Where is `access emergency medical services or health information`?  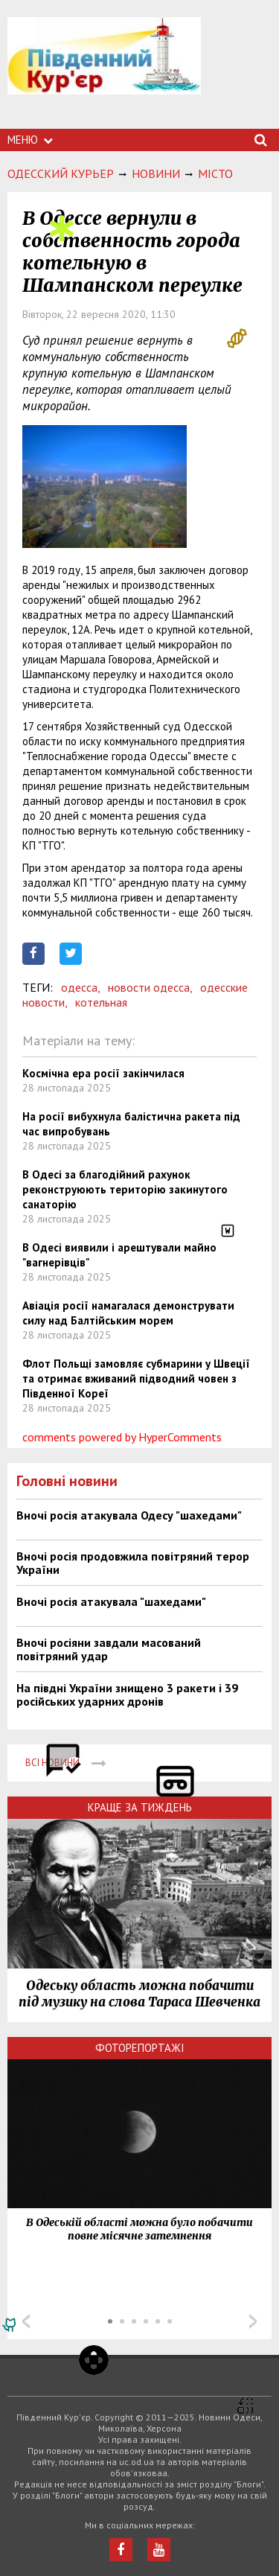
access emergency medical services or health information is located at coordinates (62, 229).